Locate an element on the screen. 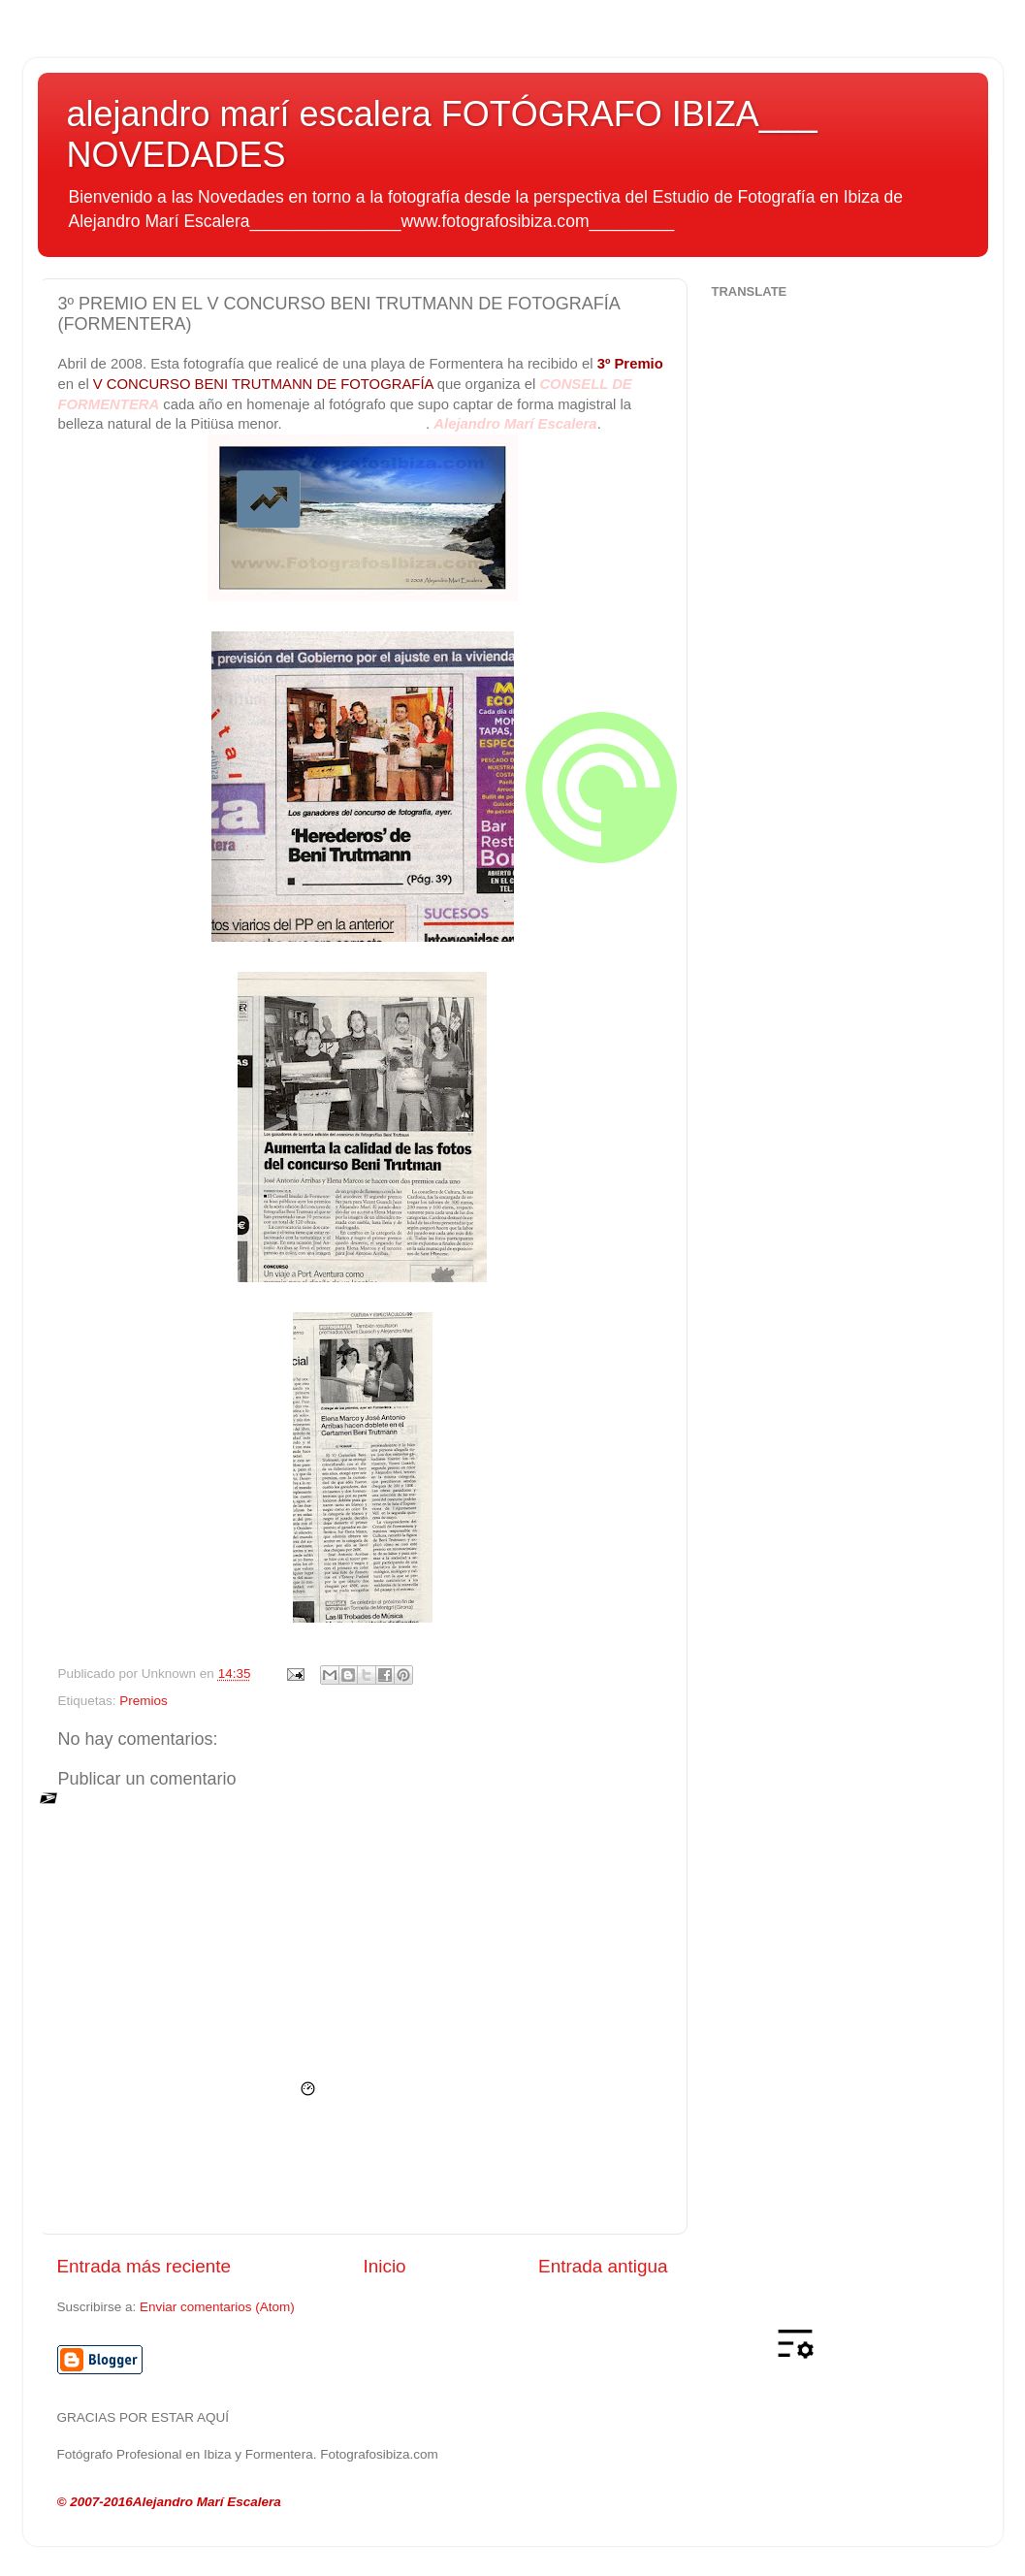 This screenshot has height=2576, width=1025. access list or menu settings is located at coordinates (795, 2343).